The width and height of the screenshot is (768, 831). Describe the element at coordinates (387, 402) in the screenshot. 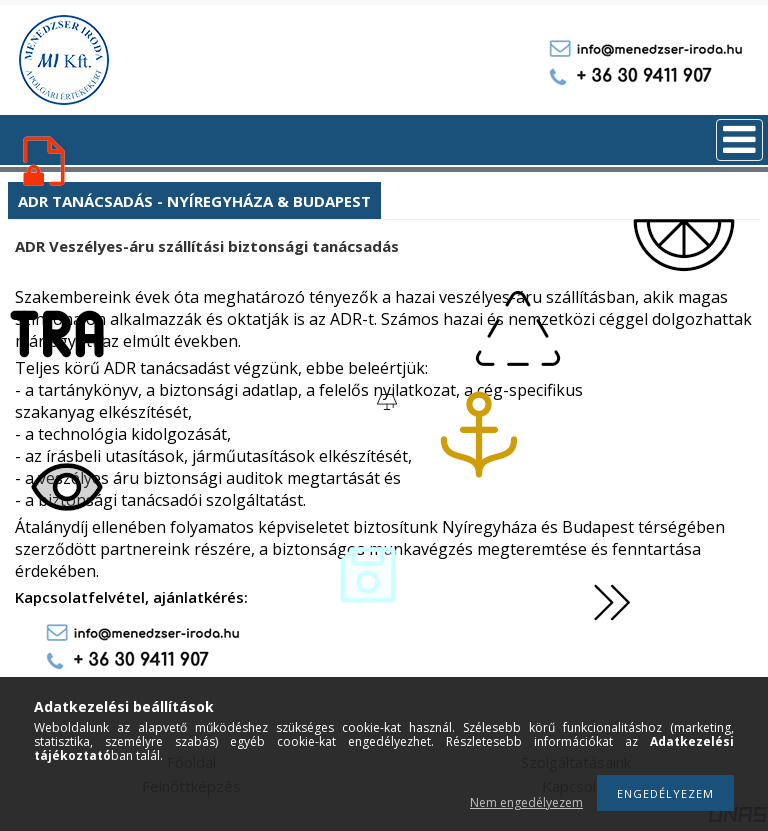

I see `toggle lamp or lighting control` at that location.